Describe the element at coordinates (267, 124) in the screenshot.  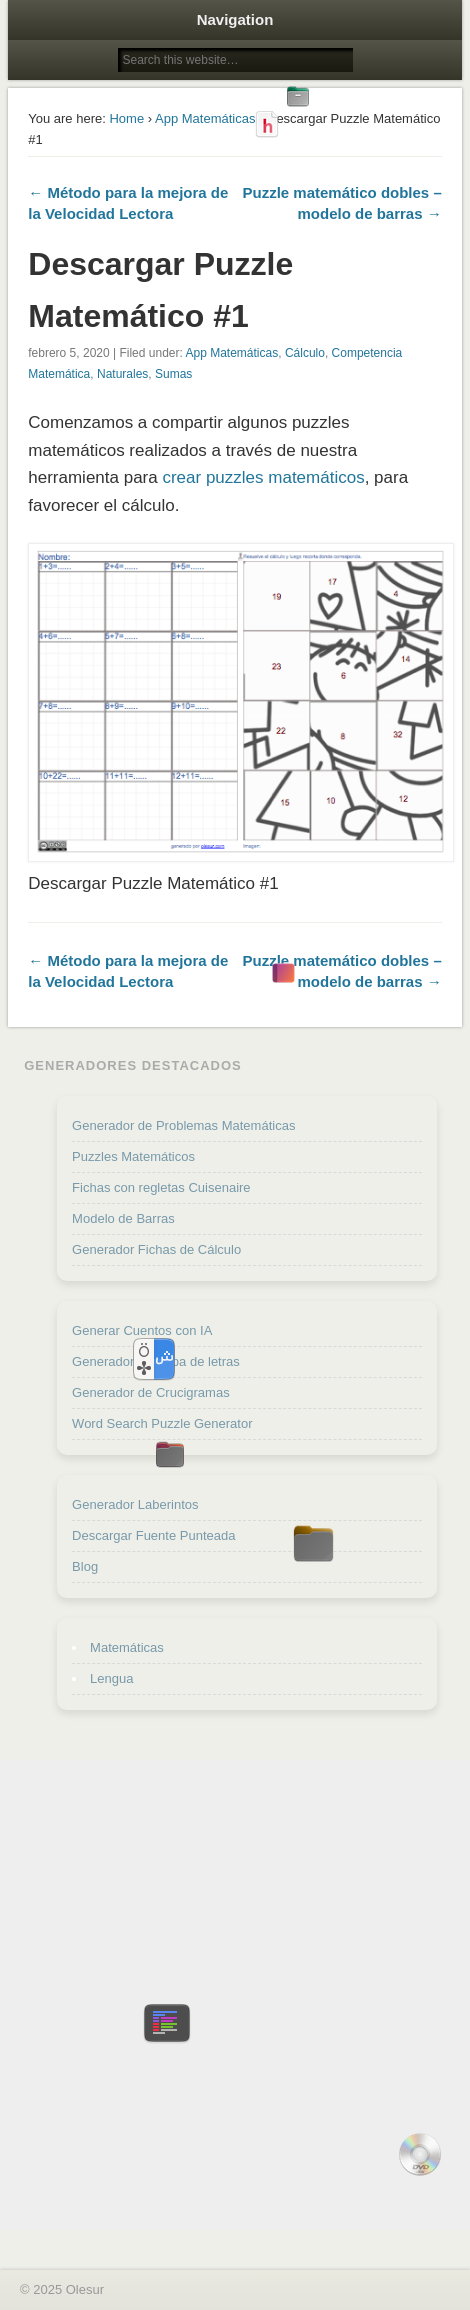
I see `c/c++ header file` at that location.